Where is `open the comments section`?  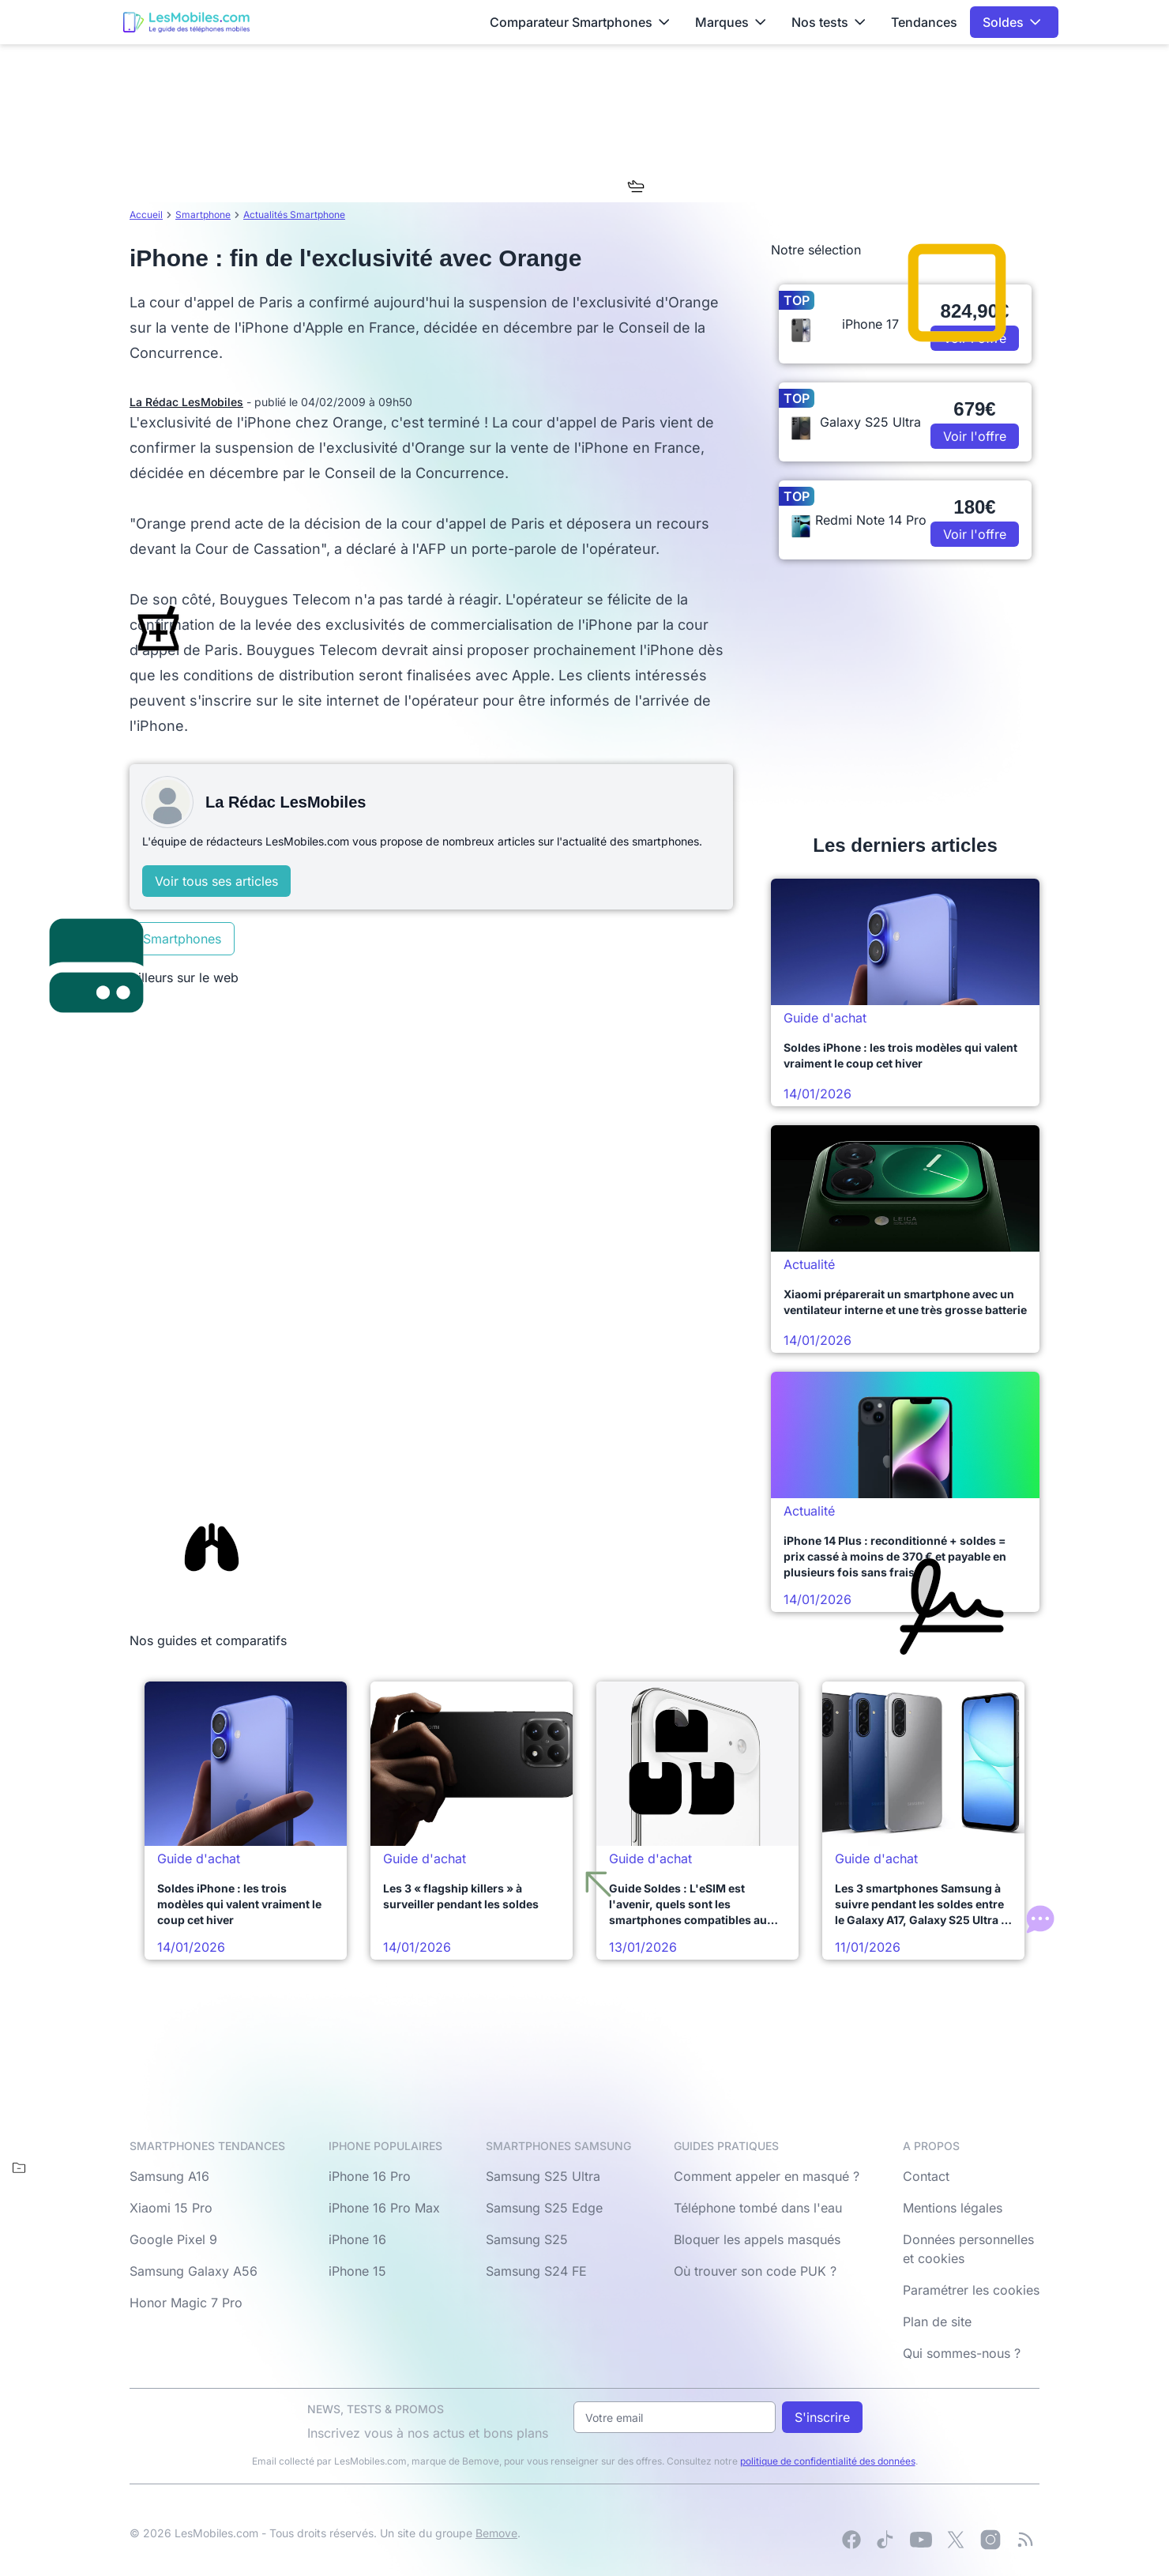 open the comments section is located at coordinates (1040, 1919).